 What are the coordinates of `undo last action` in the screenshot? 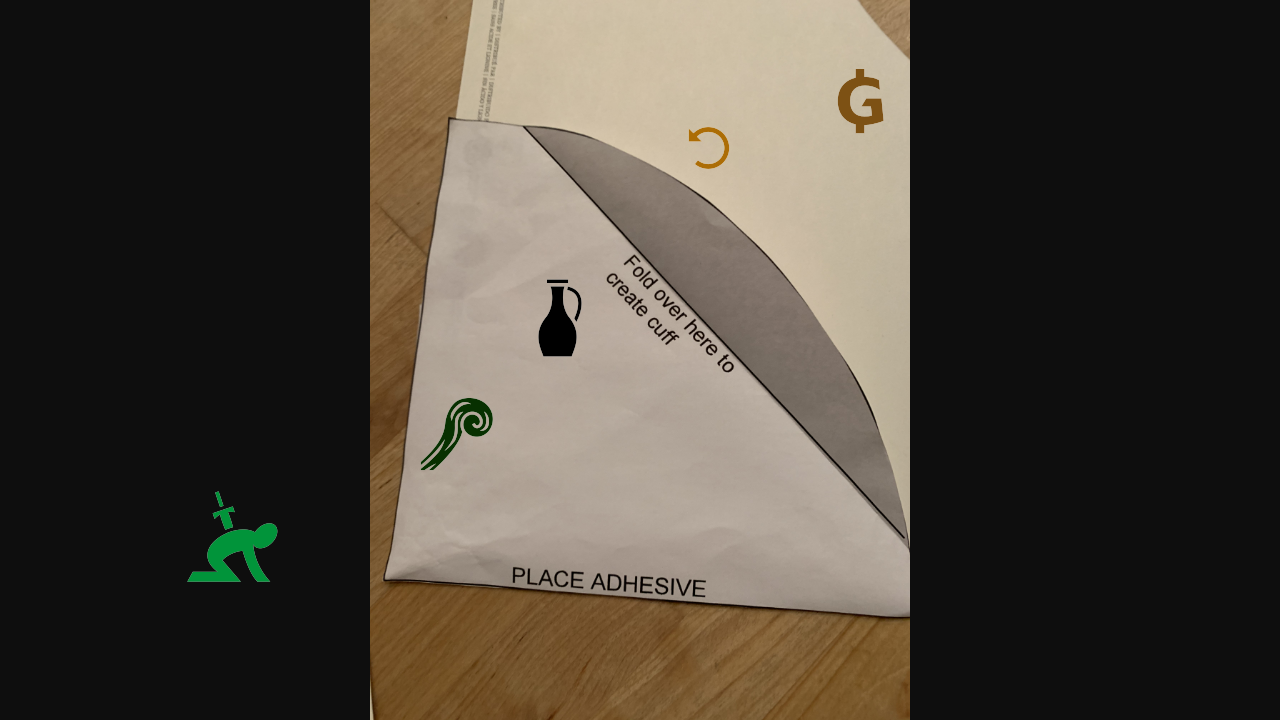 It's located at (709, 148).